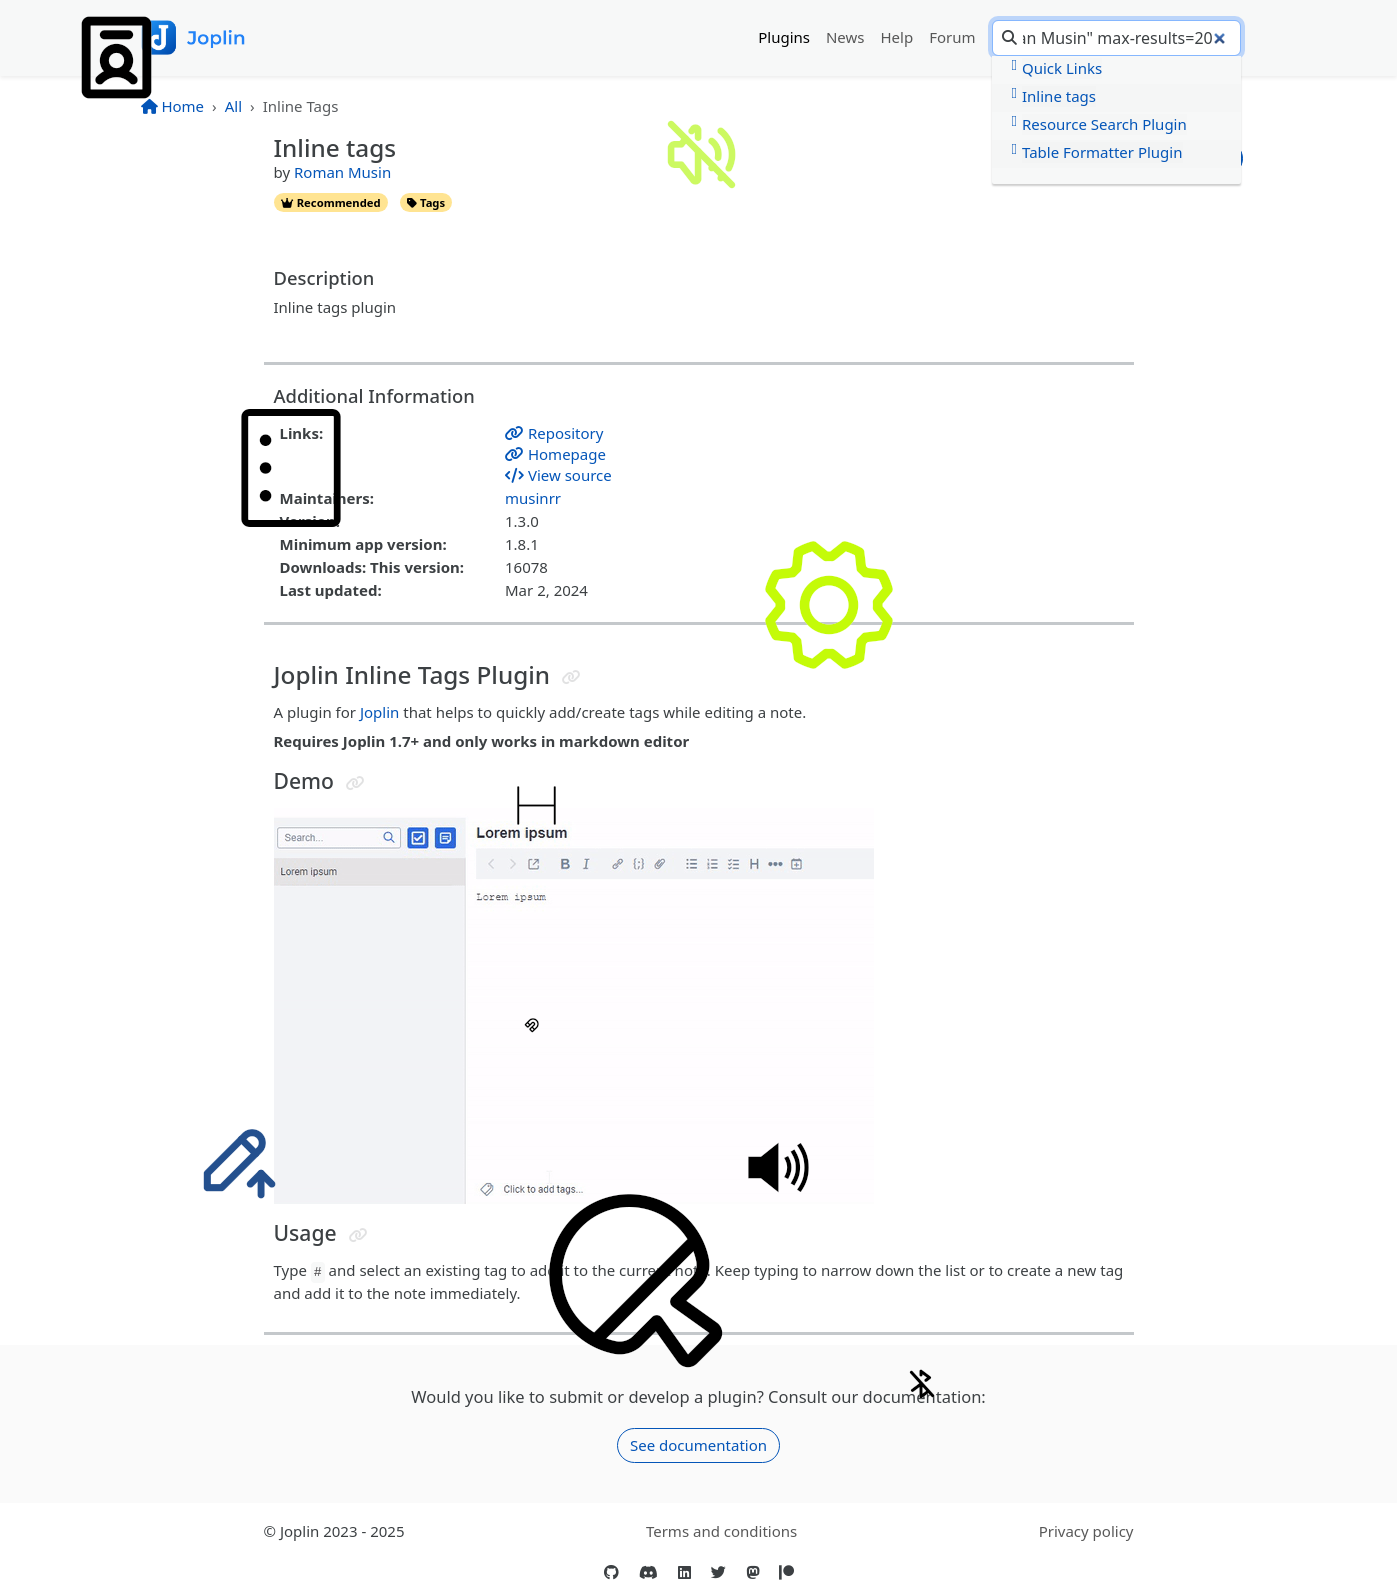 The height and width of the screenshot is (1588, 1397). What do you see at coordinates (291, 468) in the screenshot?
I see `view screenplay or script documents` at bounding box center [291, 468].